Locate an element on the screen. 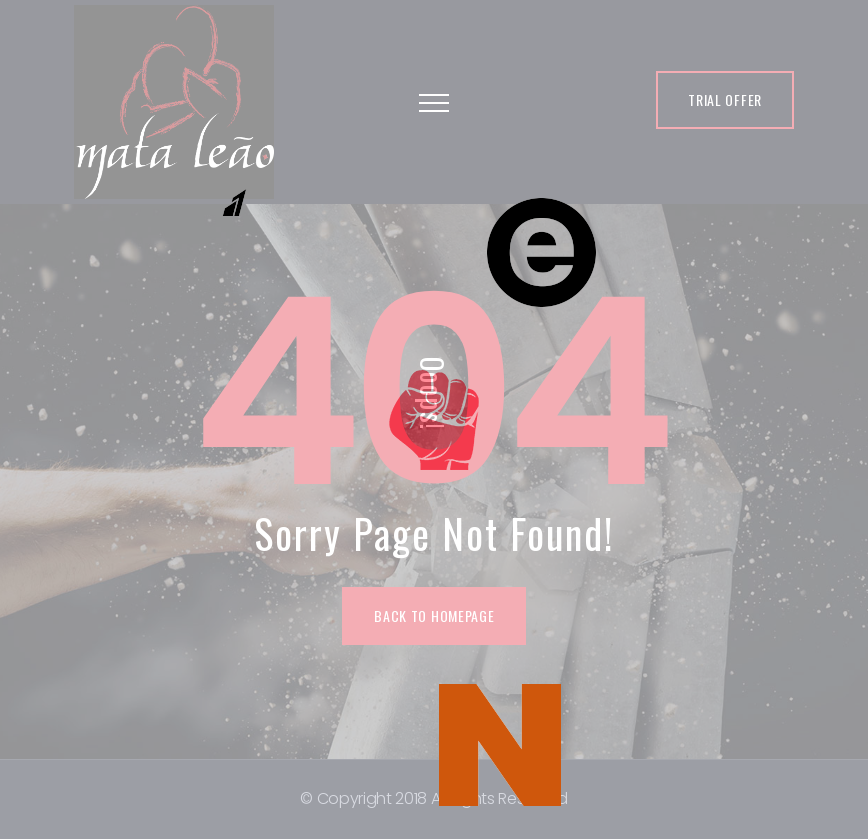 The width and height of the screenshot is (868, 839). open Naver app is located at coordinates (500, 745).